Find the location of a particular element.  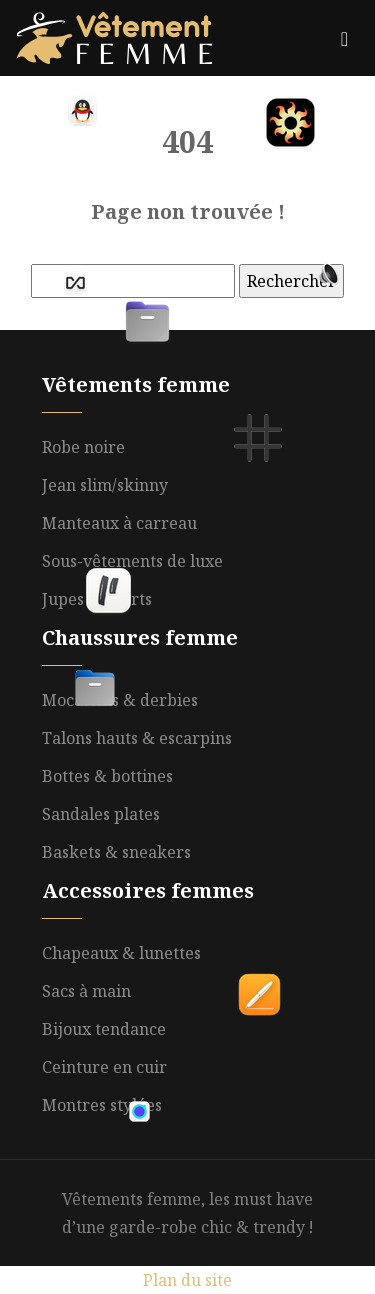

open QQ messaging app is located at coordinates (82, 110).